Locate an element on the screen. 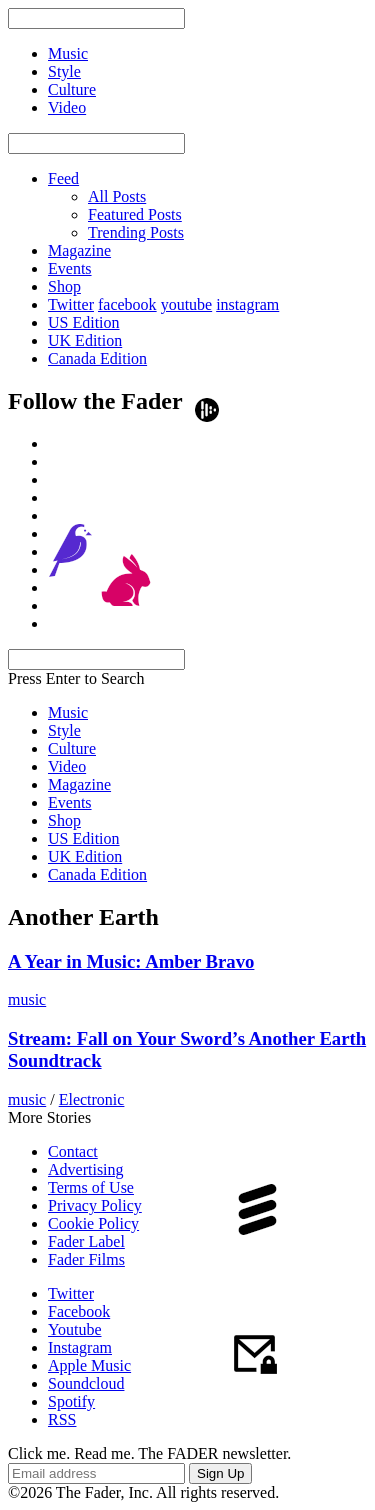 The image size is (375, 1510). wagtail CMS logo is located at coordinates (70, 550).